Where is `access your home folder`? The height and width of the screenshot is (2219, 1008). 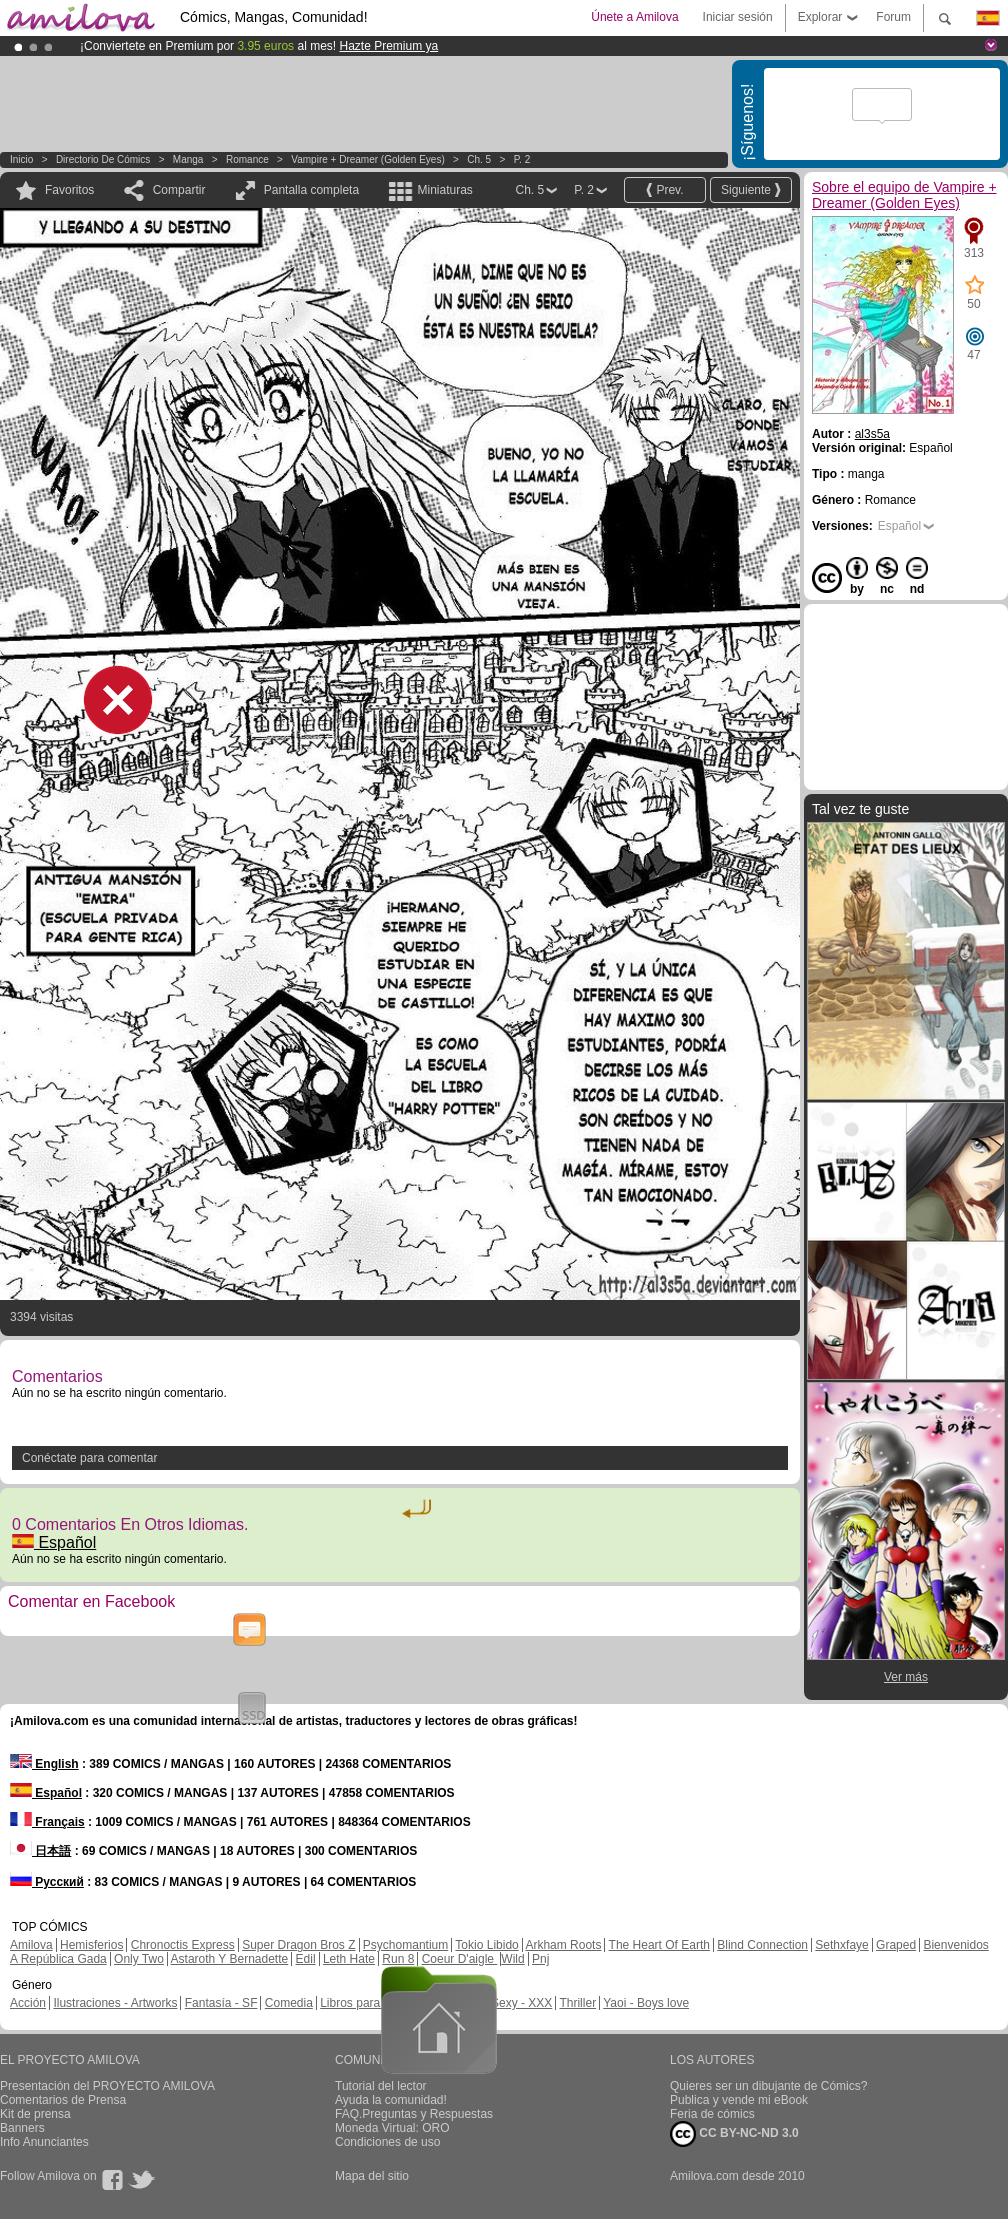 access your home folder is located at coordinates (439, 2020).